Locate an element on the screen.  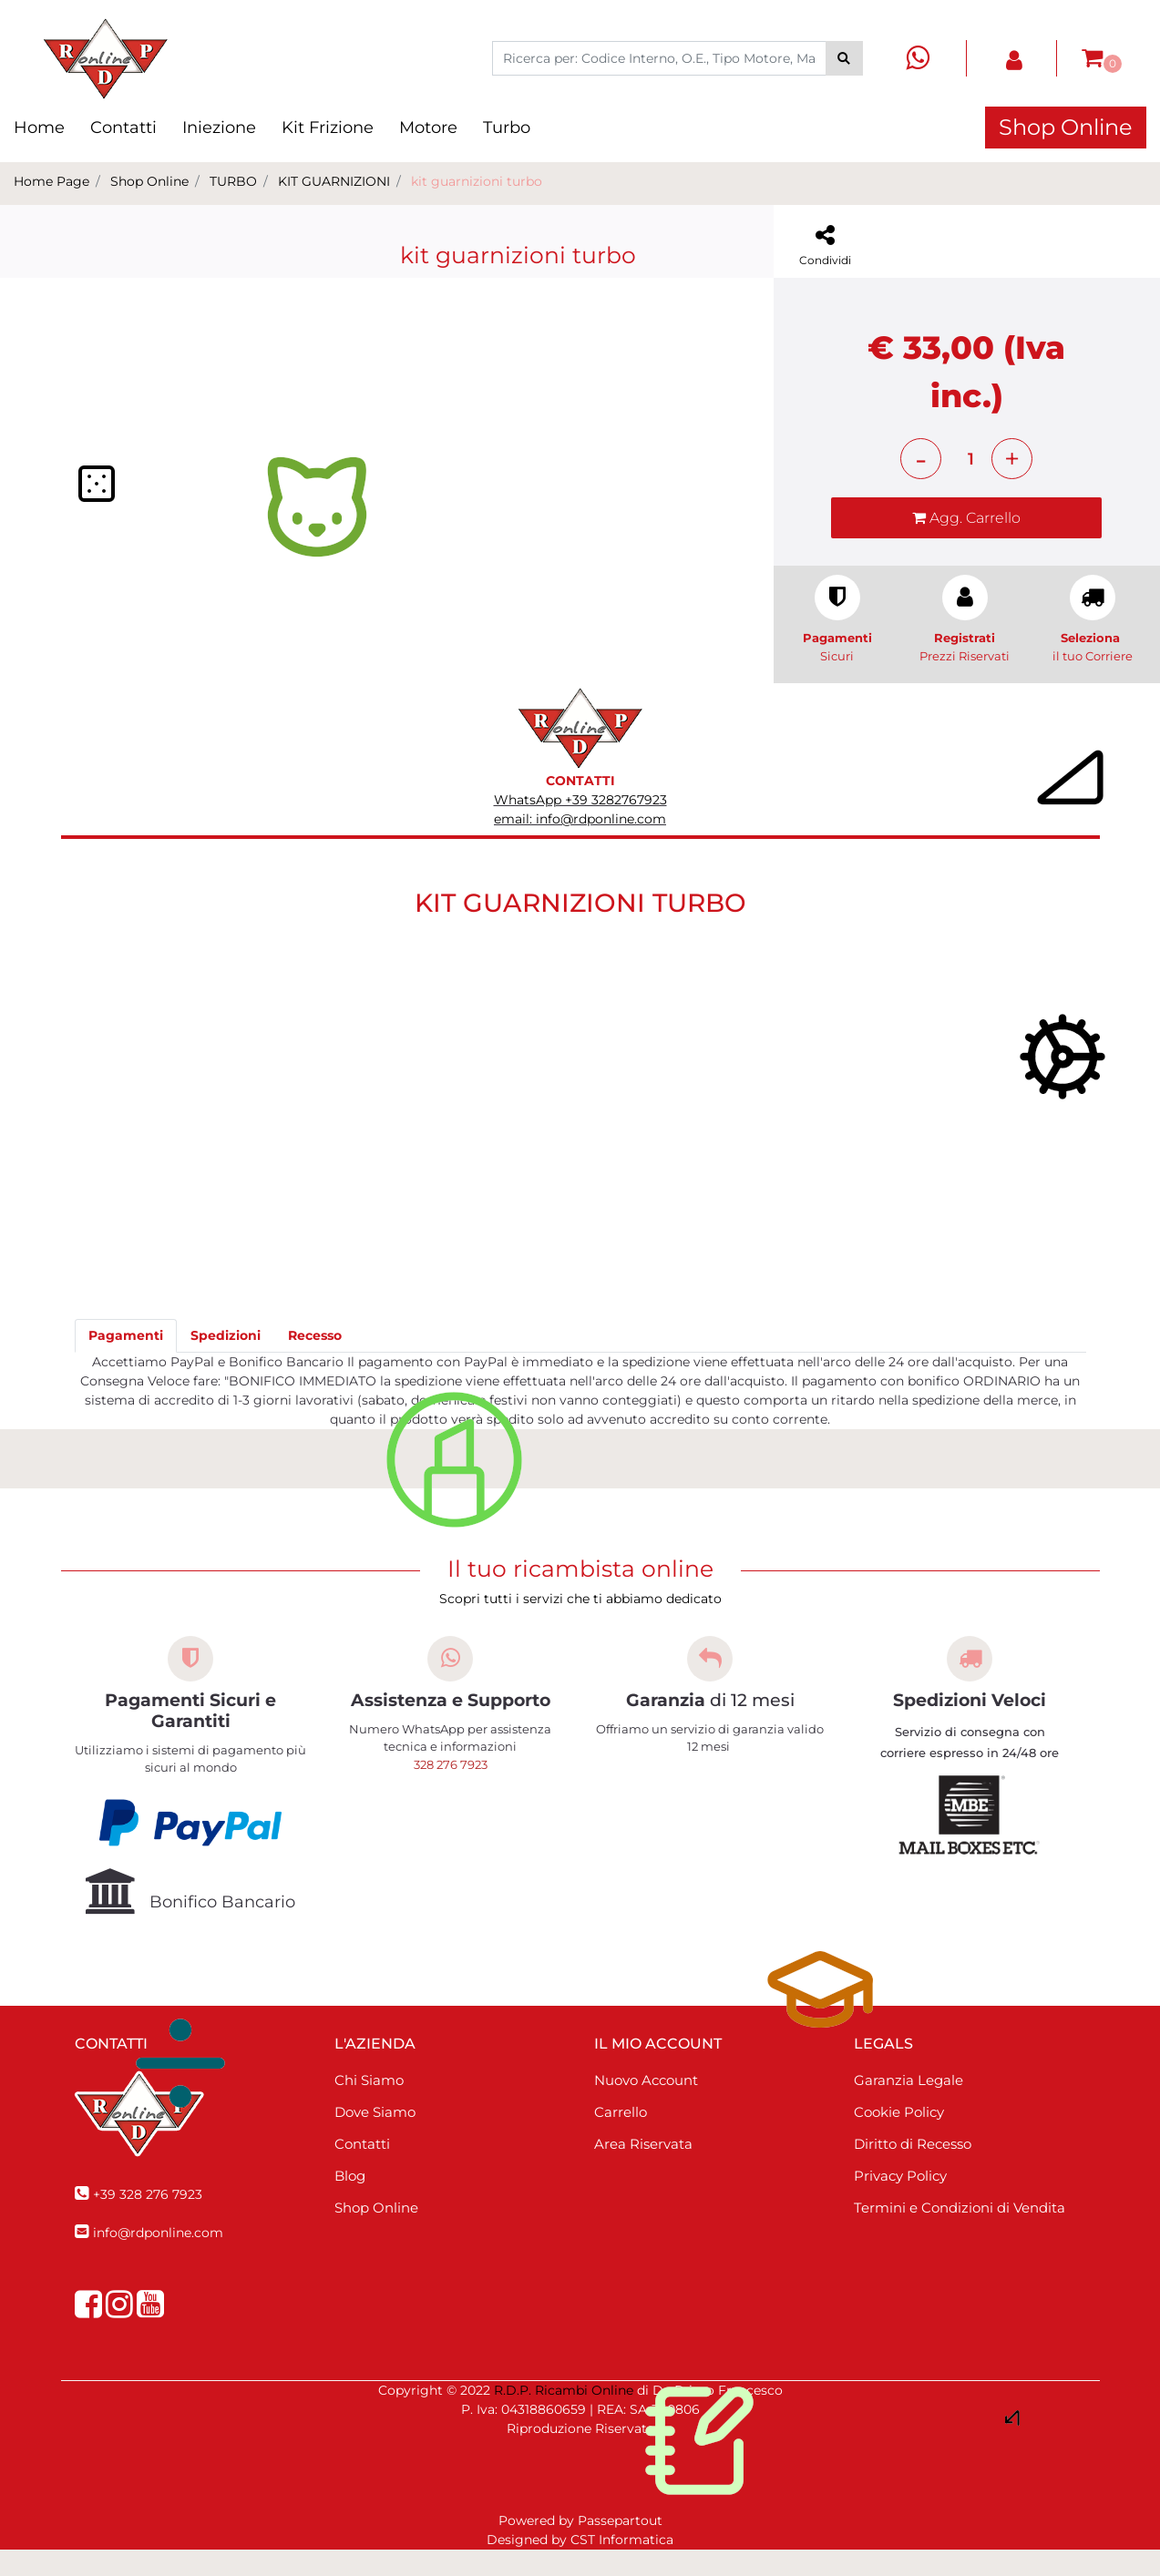
randomize or shuffle content is located at coordinates (97, 484).